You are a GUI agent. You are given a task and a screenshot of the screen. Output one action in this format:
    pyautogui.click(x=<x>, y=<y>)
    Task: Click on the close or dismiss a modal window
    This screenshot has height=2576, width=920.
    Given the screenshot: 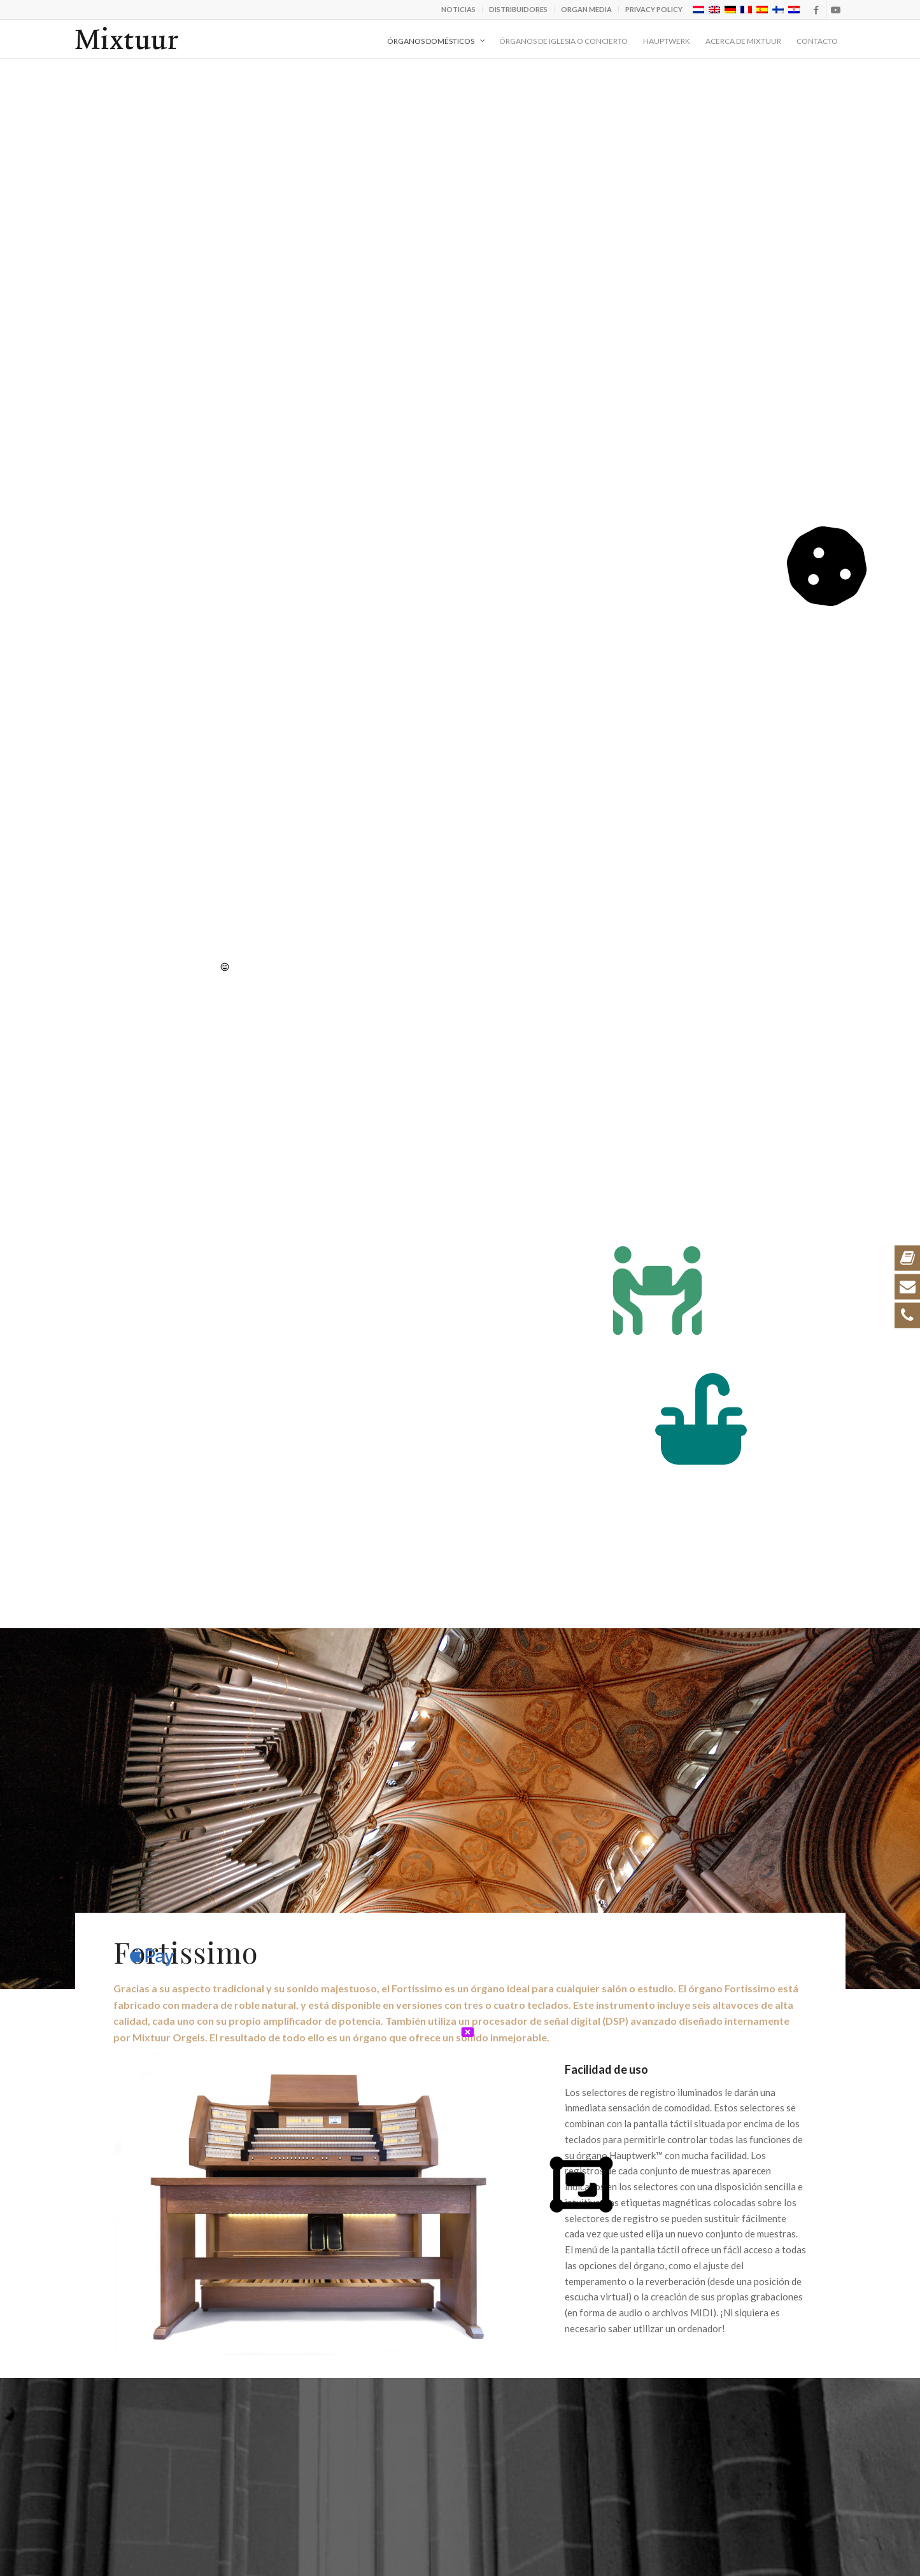 What is the action you would take?
    pyautogui.click(x=467, y=2032)
    